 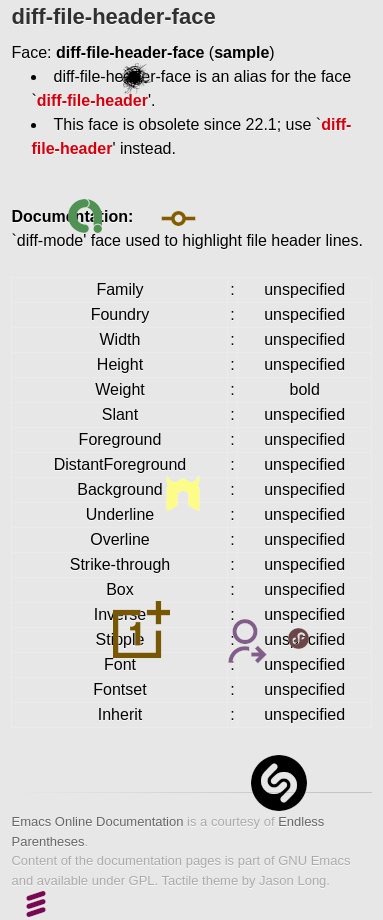 I want to click on google admob logo, so click(x=85, y=216).